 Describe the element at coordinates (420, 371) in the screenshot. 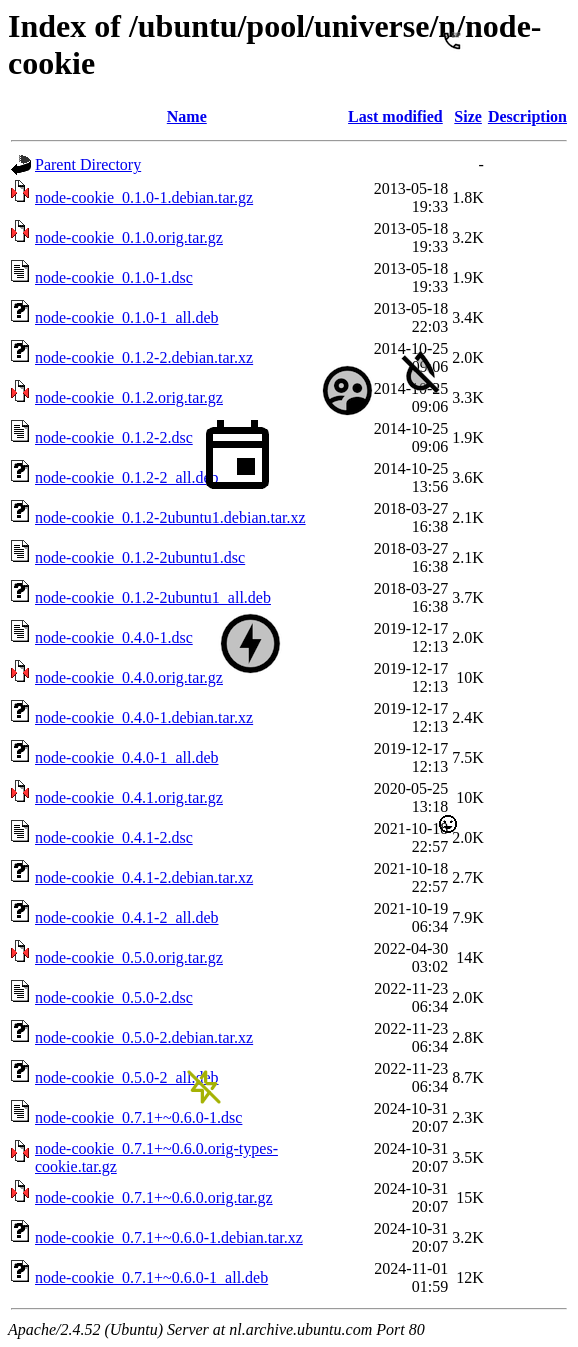

I see `reset text or fill color to default` at that location.